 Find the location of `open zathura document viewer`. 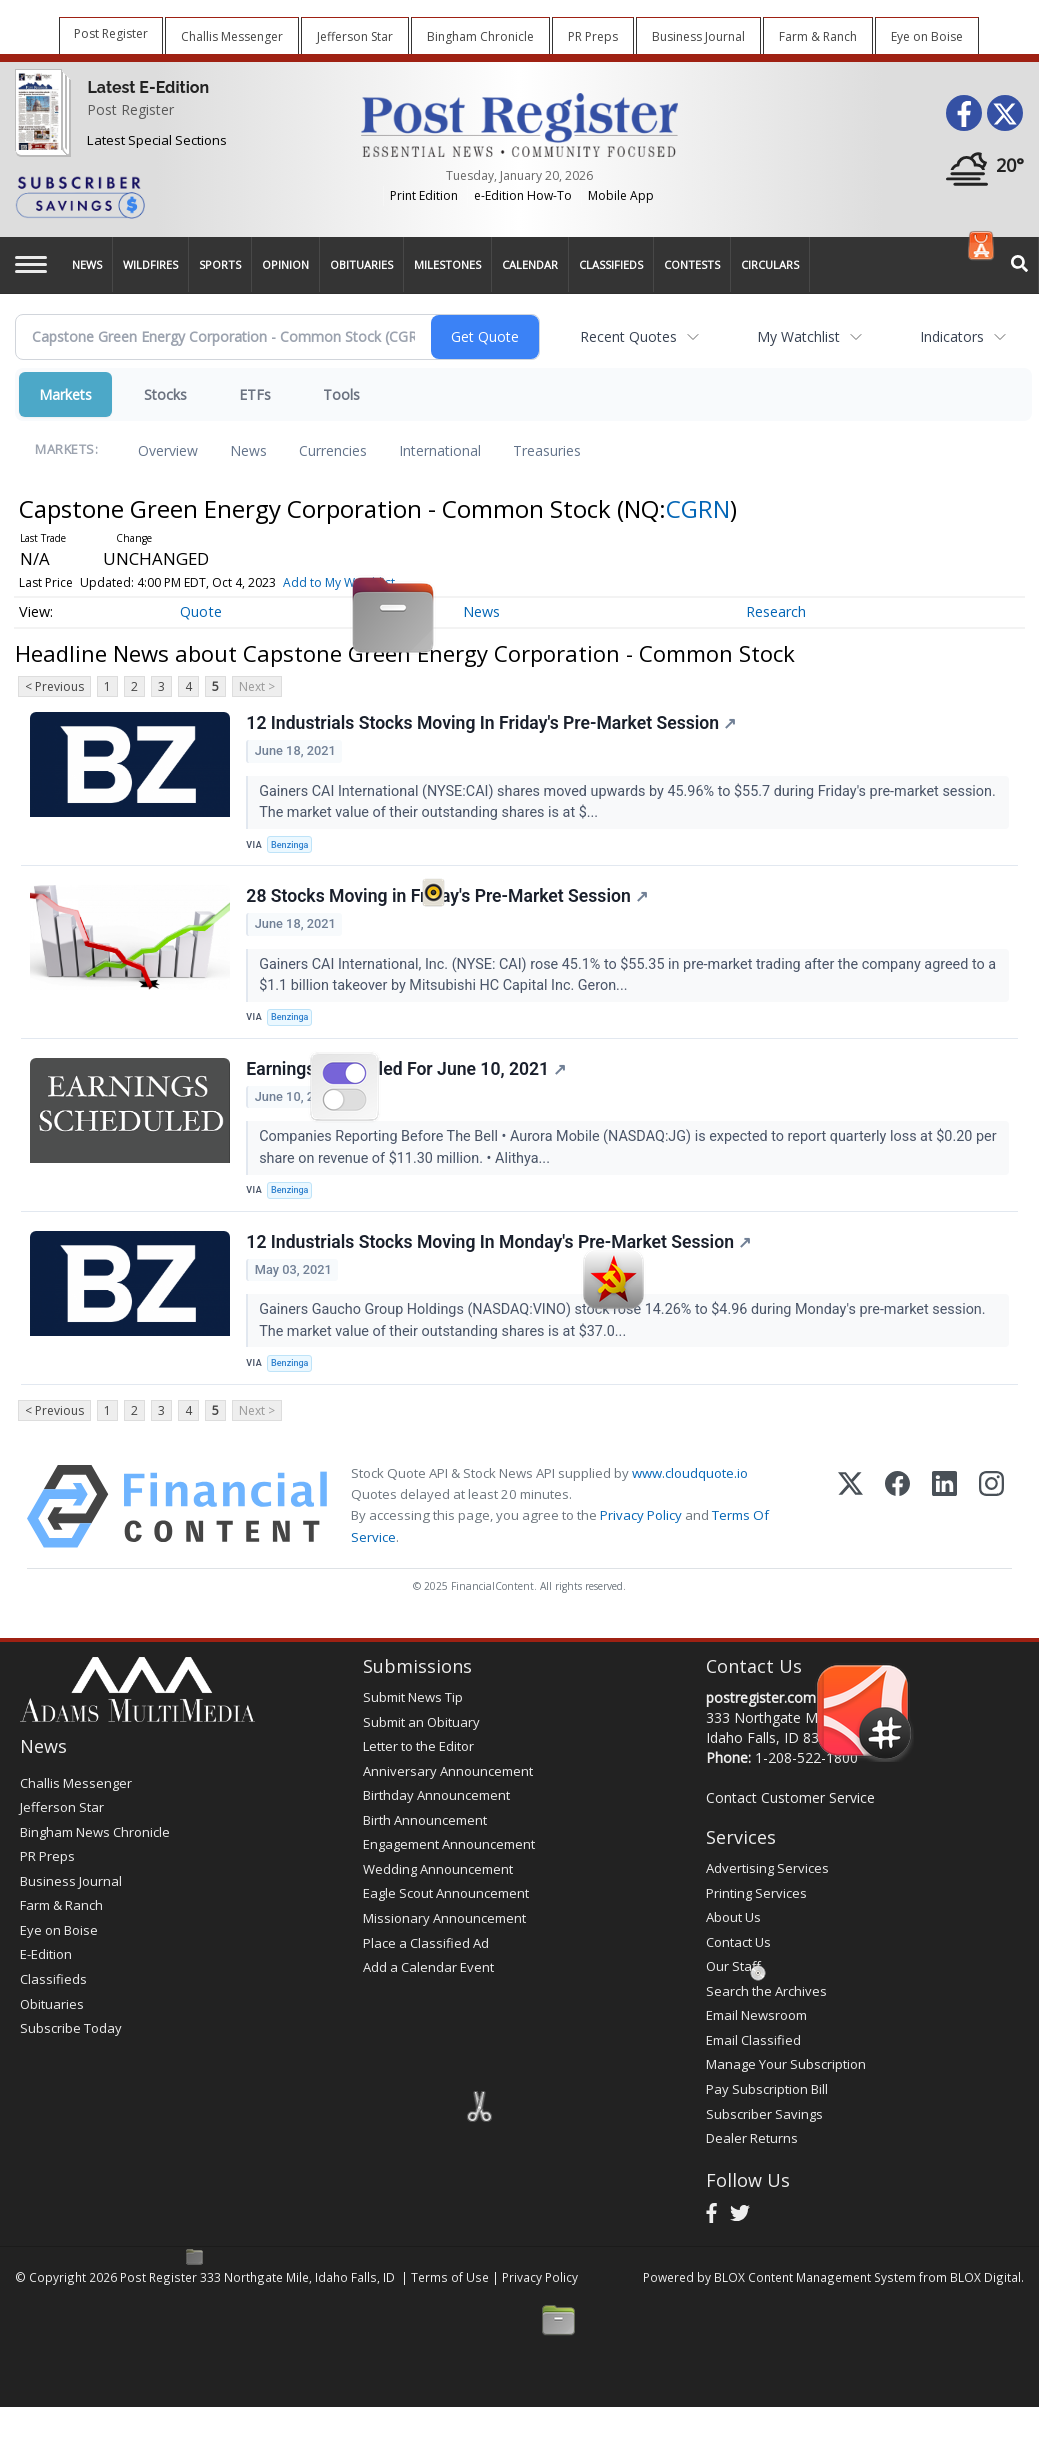

open zathura document viewer is located at coordinates (862, 1710).